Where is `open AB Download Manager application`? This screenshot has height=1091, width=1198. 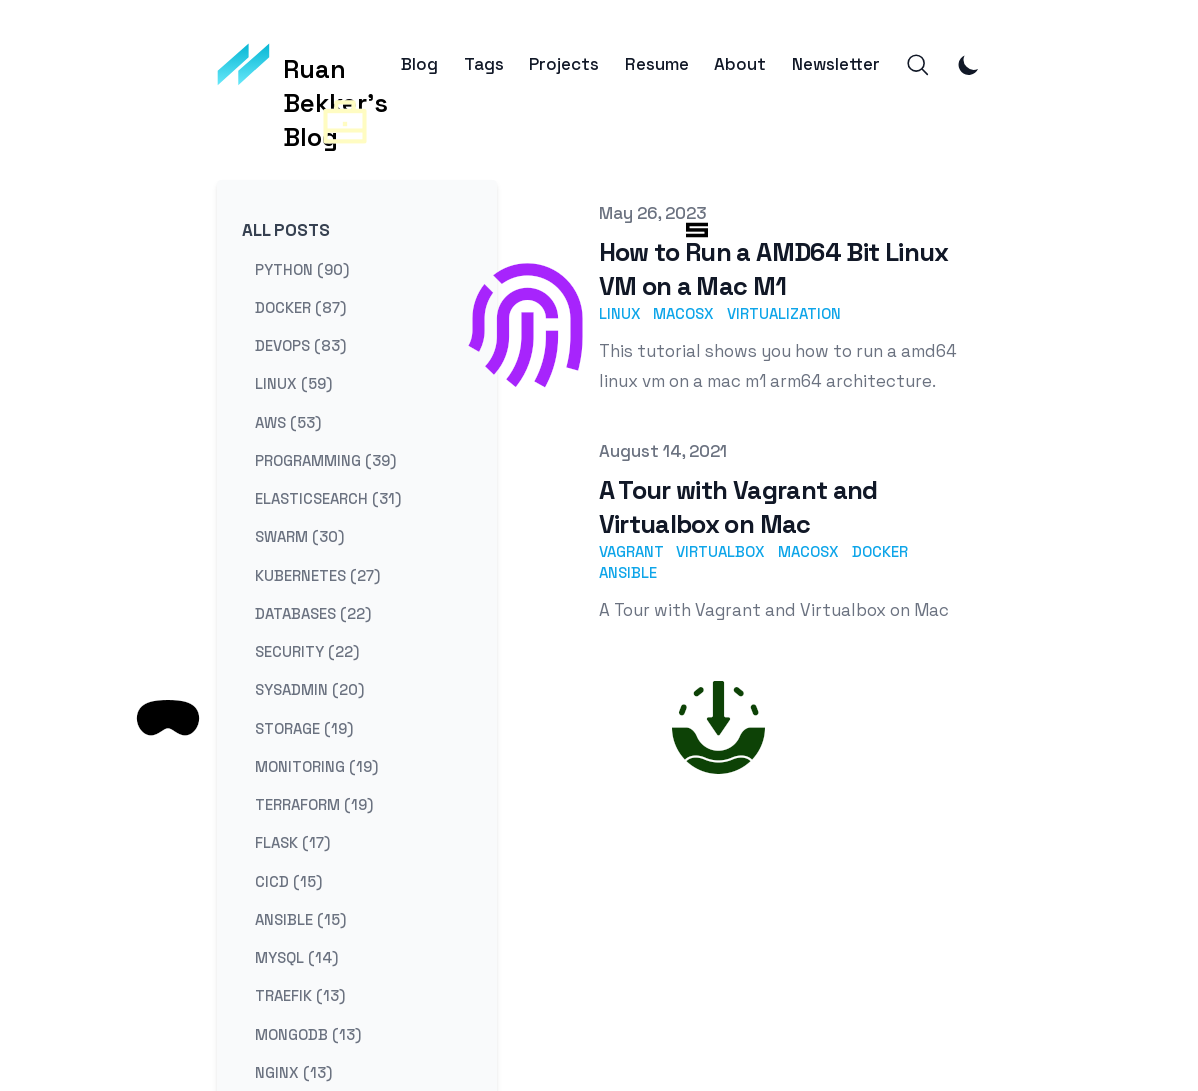 open AB Download Manager application is located at coordinates (718, 727).